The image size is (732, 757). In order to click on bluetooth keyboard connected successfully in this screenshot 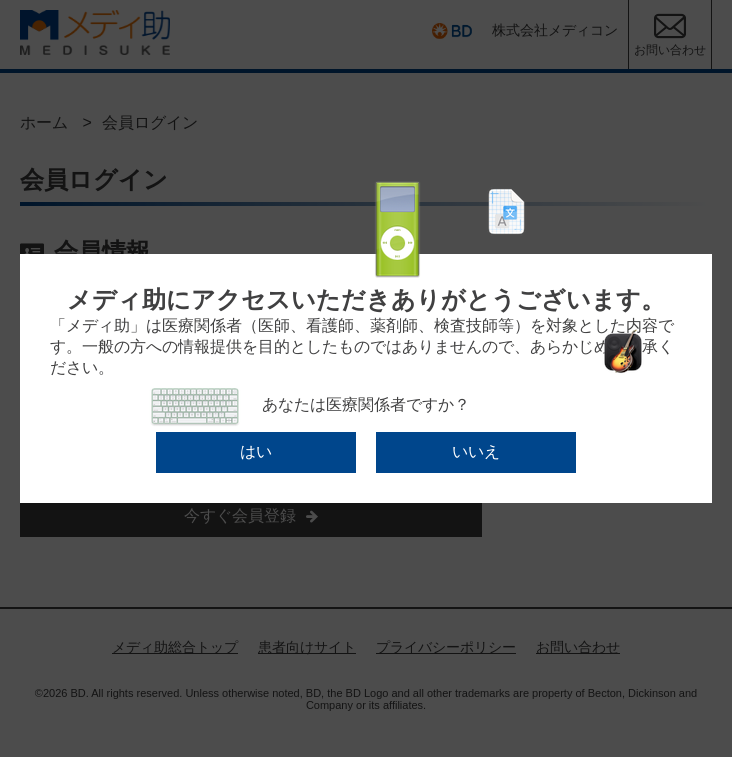, I will do `click(195, 406)`.